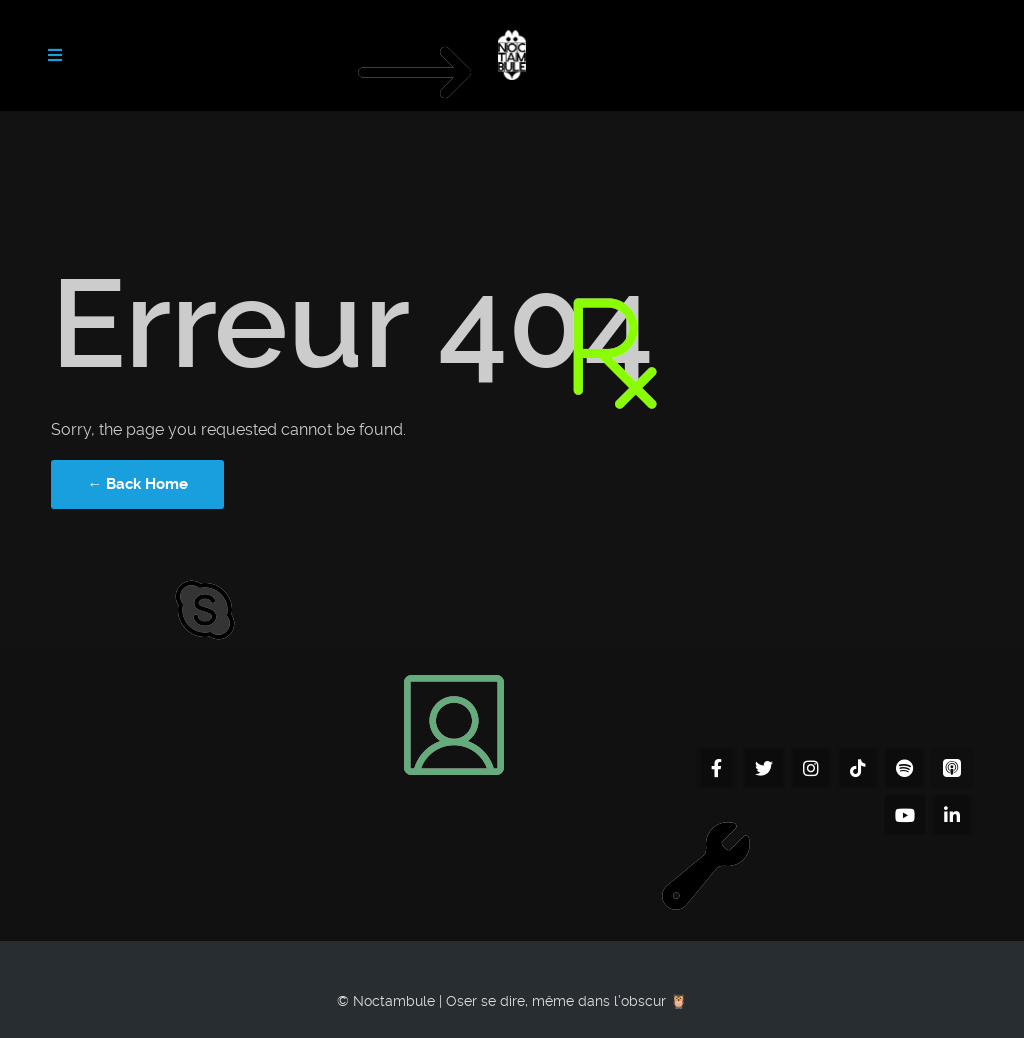 The image size is (1024, 1038). I want to click on view prescription details, so click(610, 353).